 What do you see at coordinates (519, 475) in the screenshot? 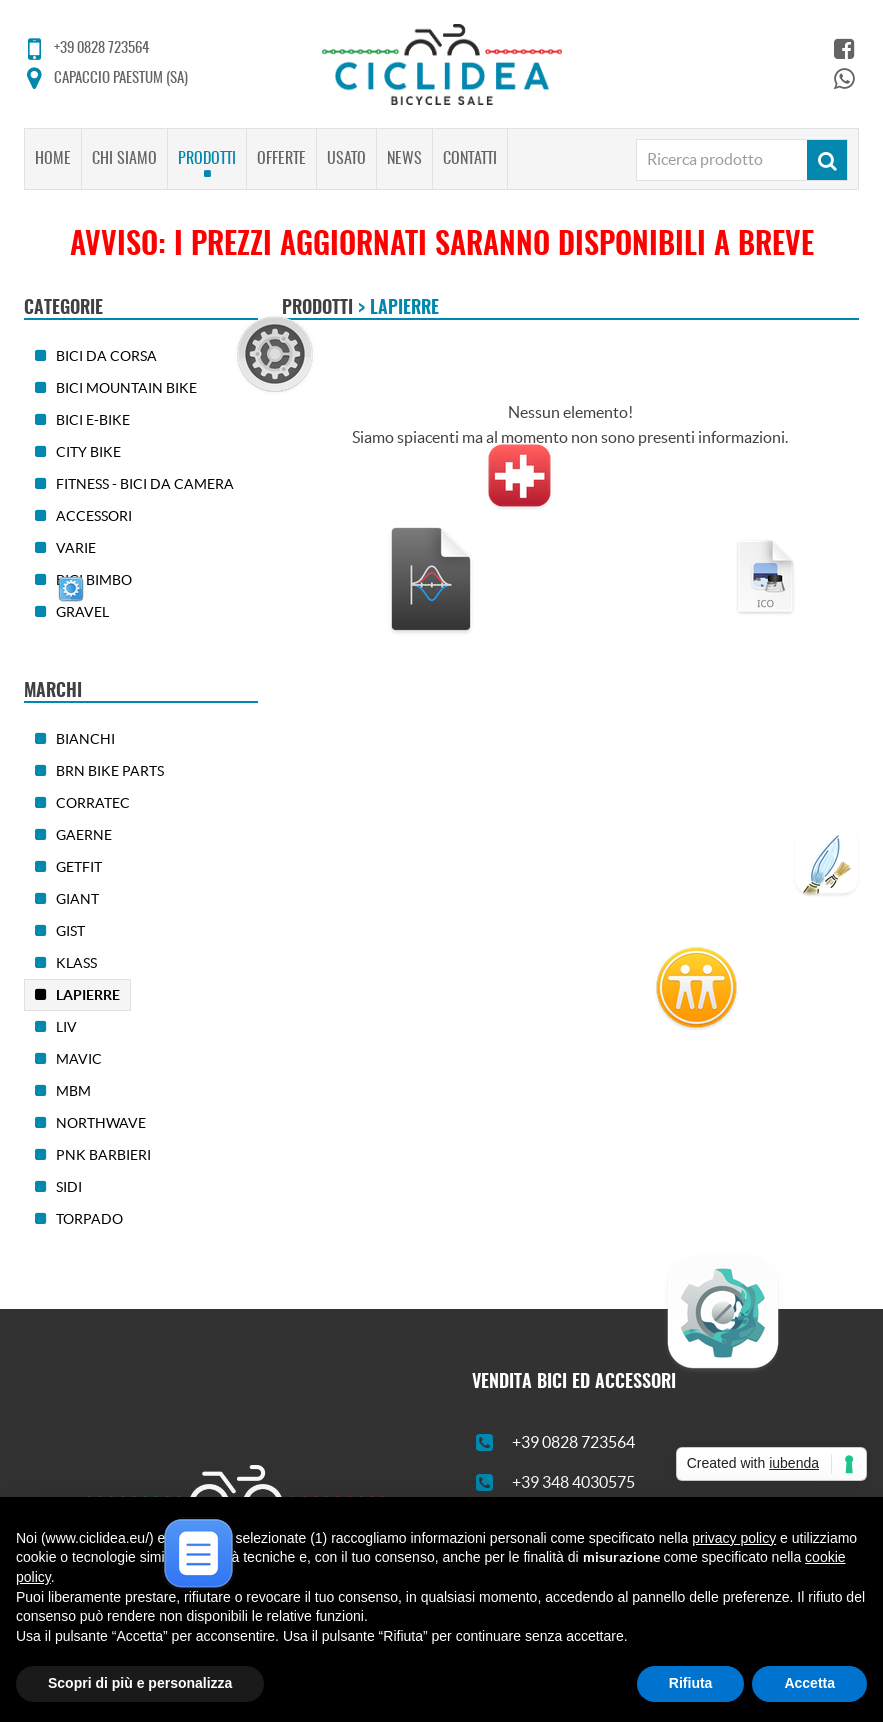
I see `open tenacity audio editor` at bounding box center [519, 475].